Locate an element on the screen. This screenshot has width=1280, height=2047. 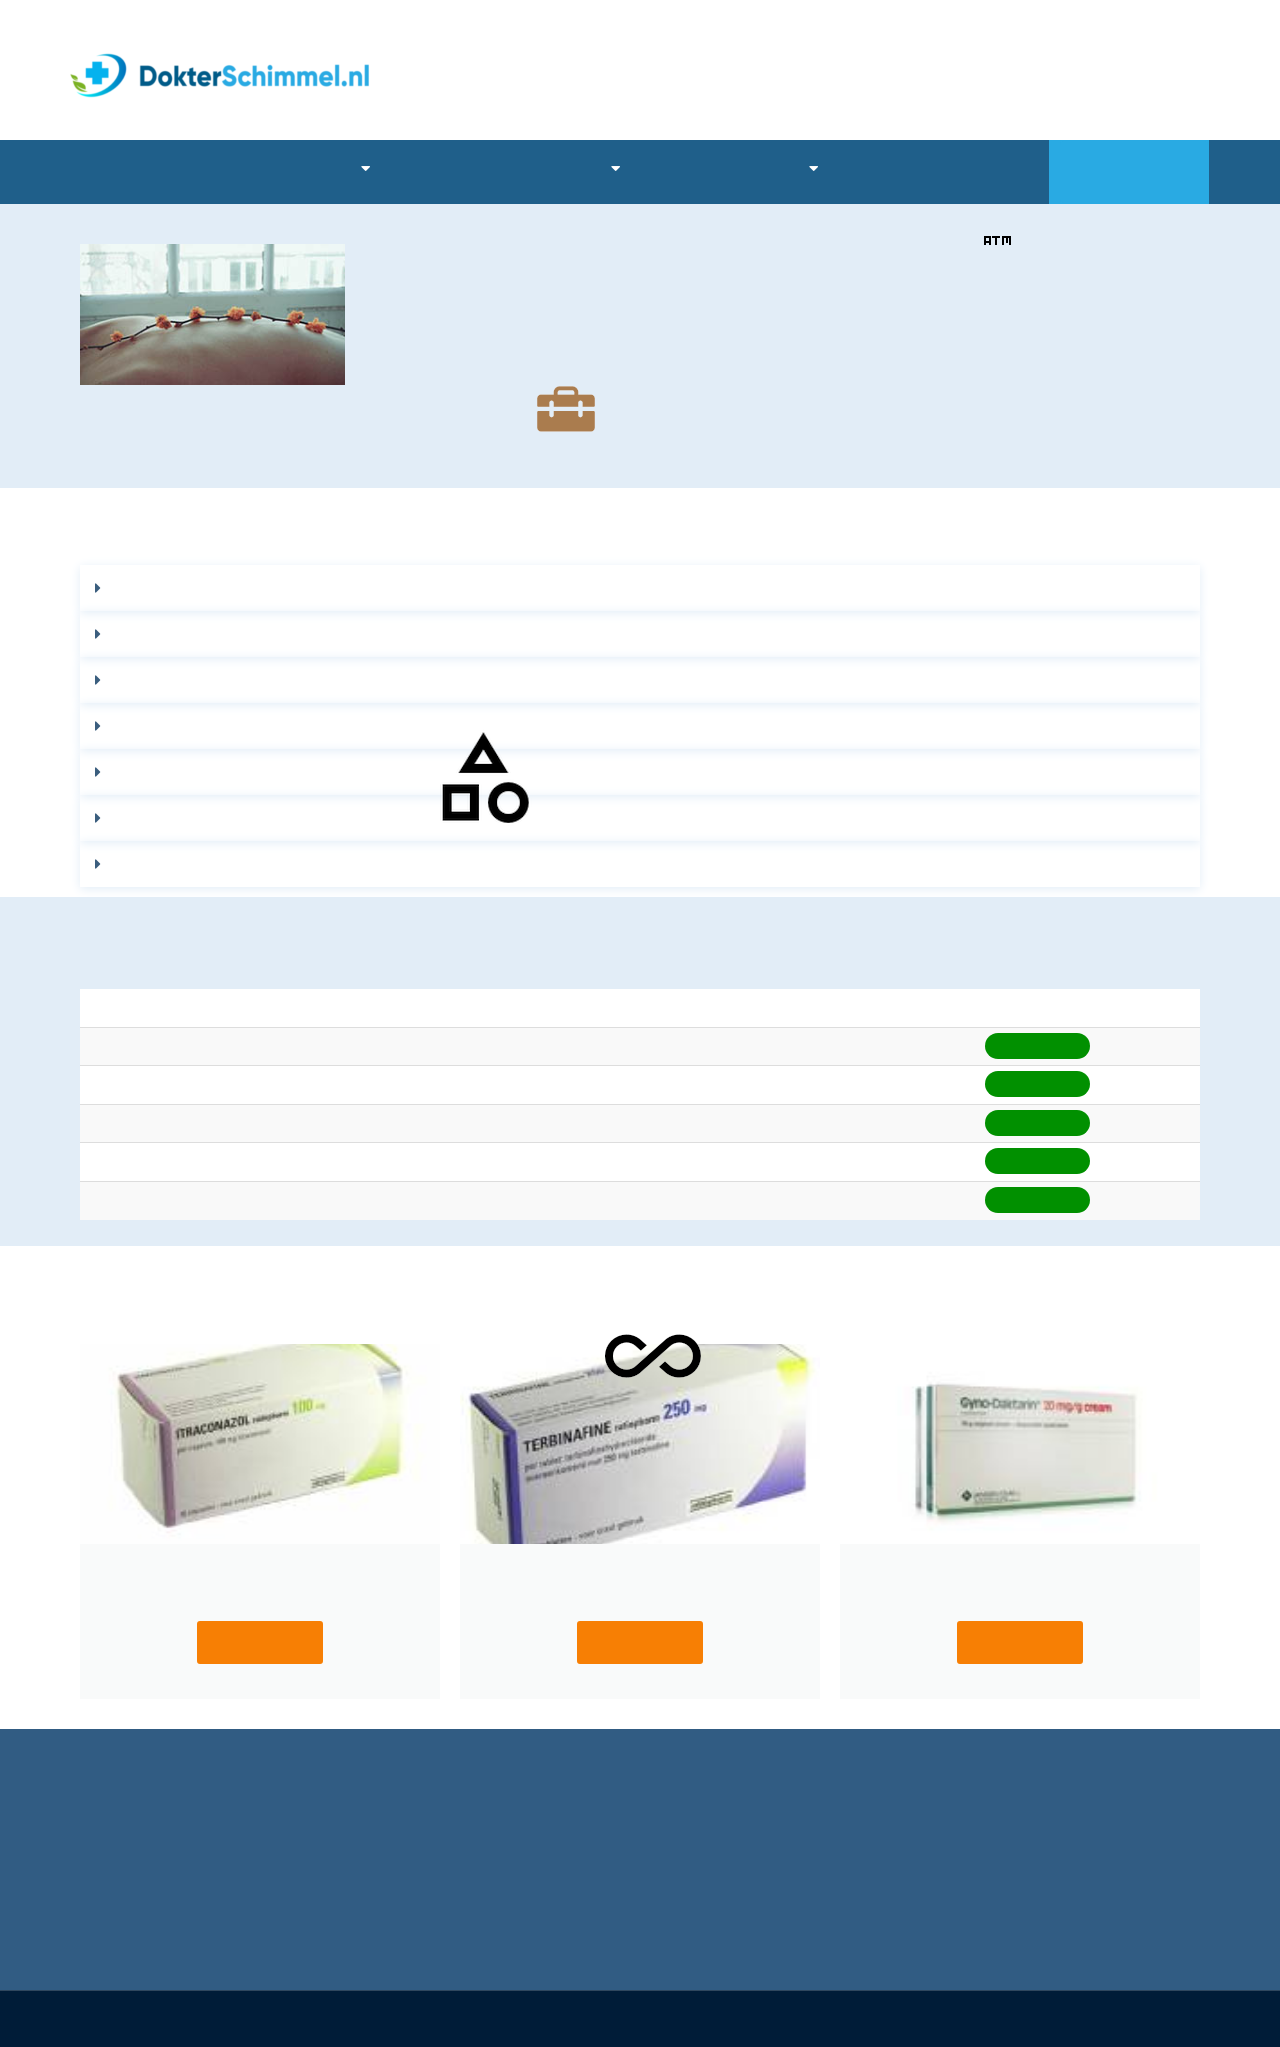
access tools and settings is located at coordinates (566, 411).